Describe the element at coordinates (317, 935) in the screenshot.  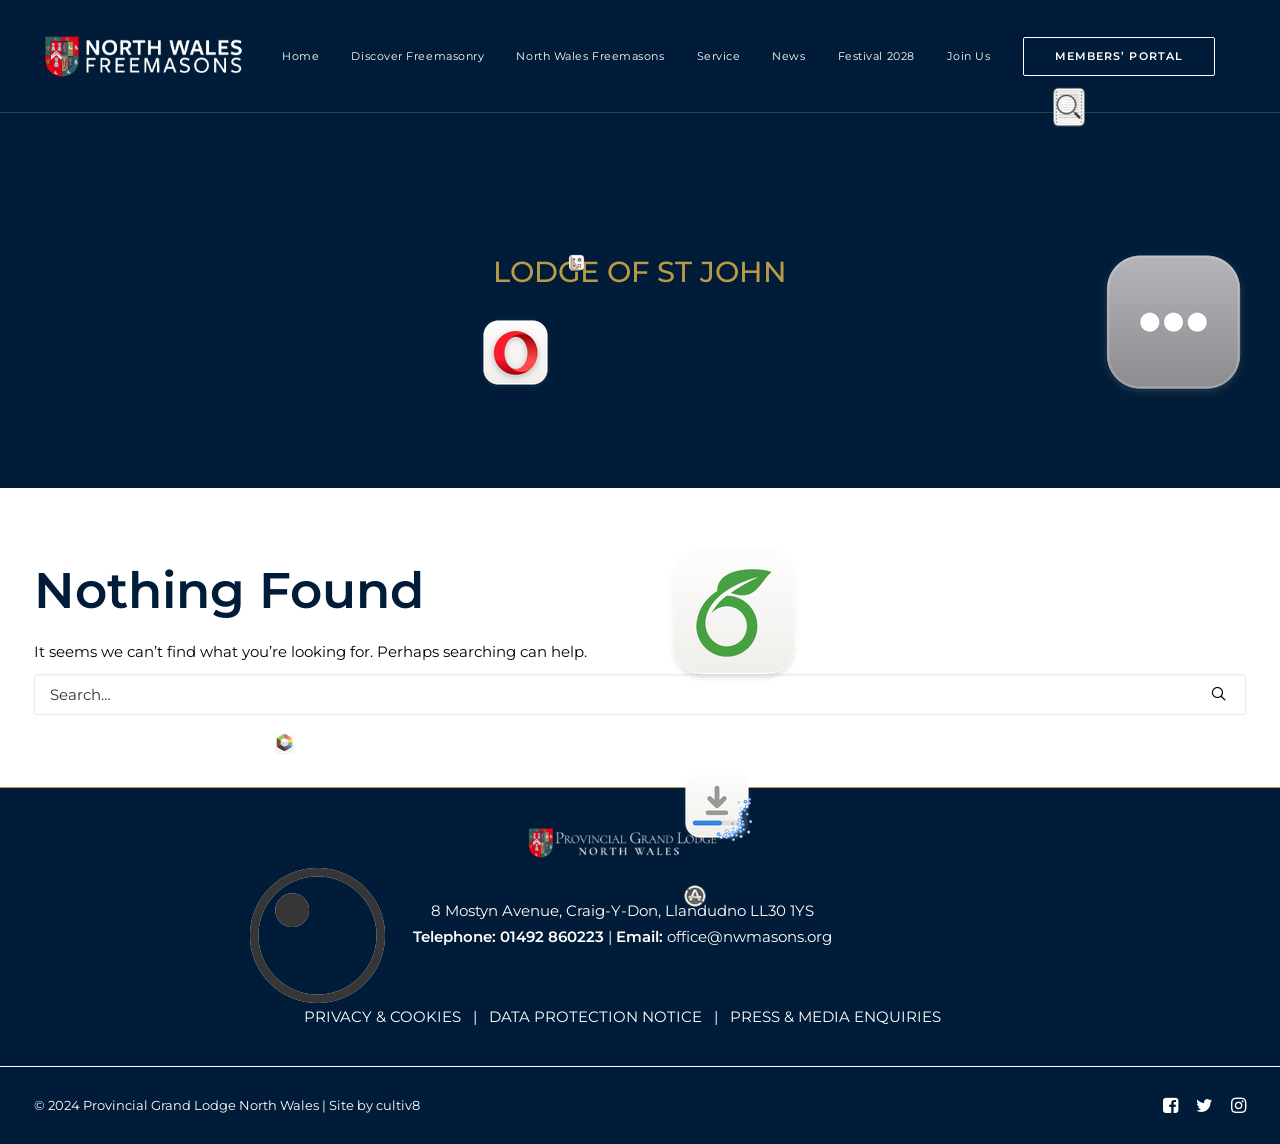
I see `open clockworks or timer application` at that location.